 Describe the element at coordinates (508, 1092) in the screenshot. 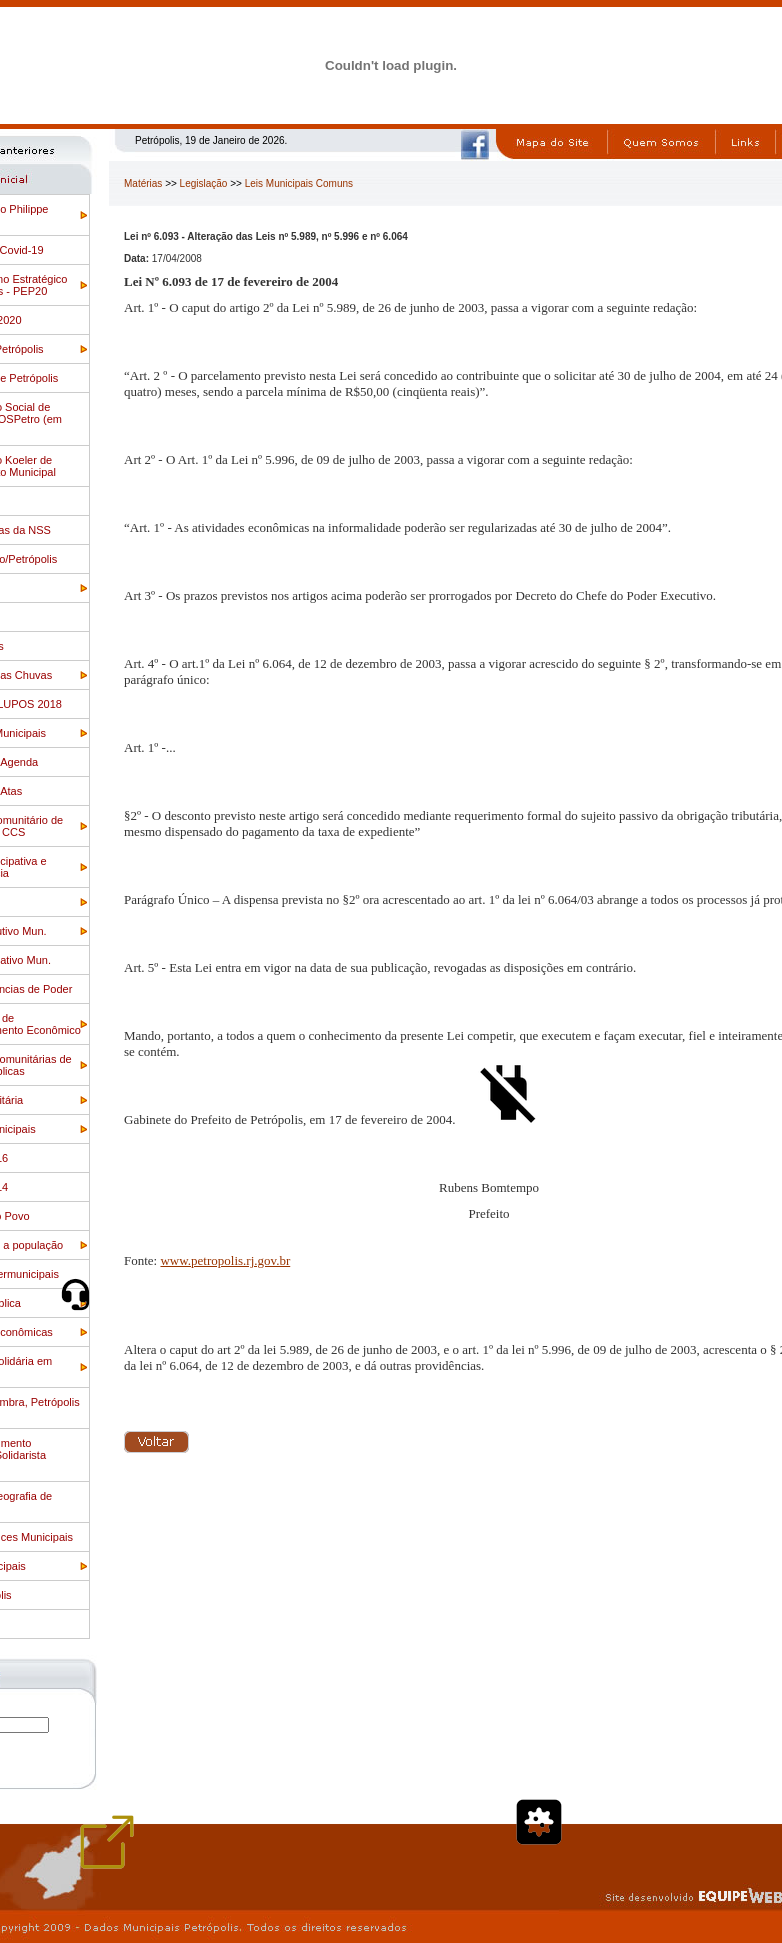

I see `power or electrical connection is disabled` at that location.